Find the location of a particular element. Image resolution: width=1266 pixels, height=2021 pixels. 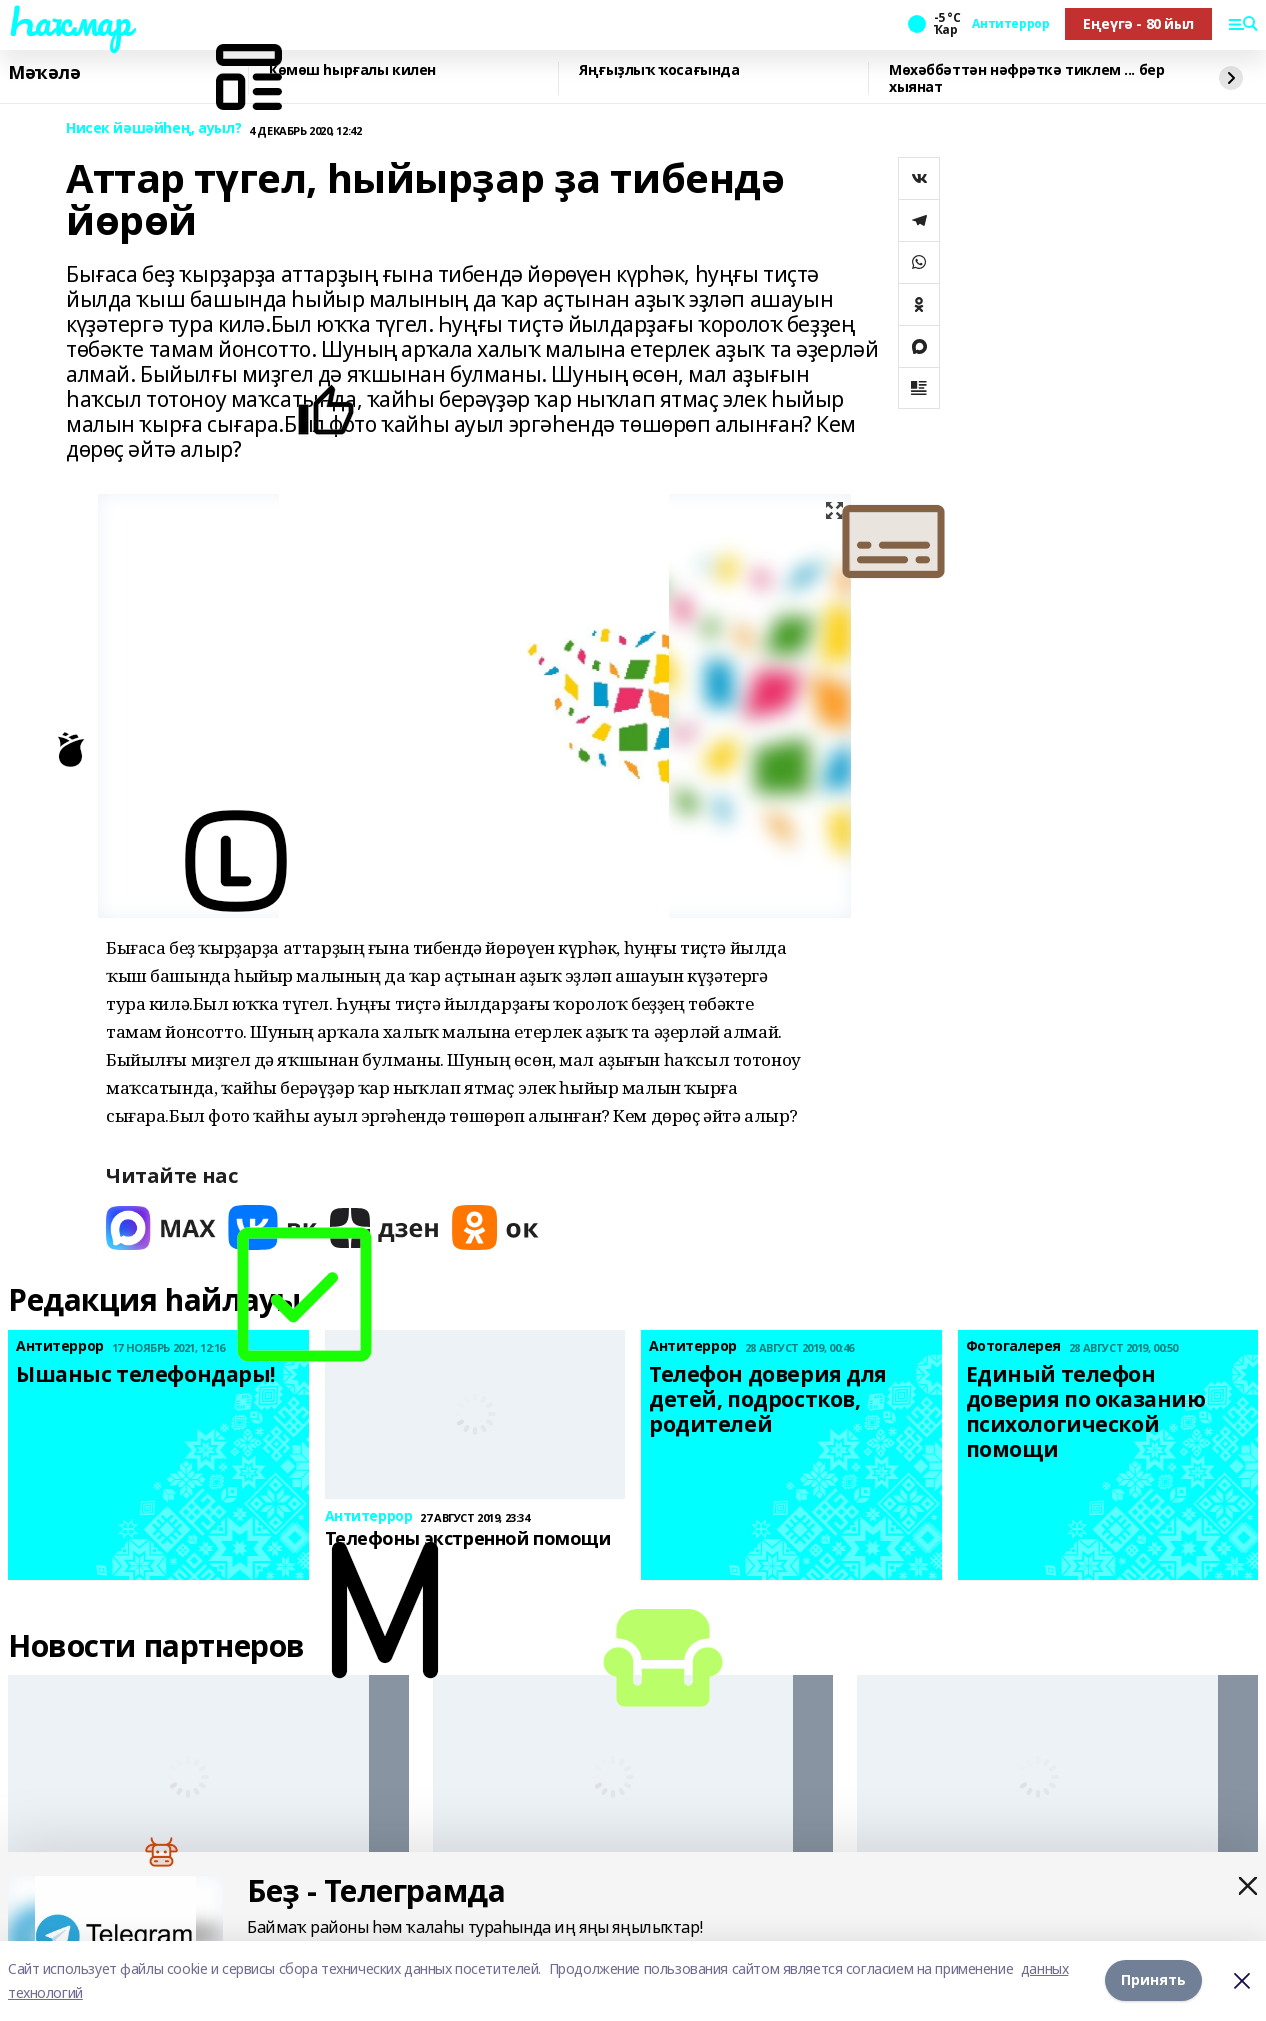

like or upvote content is located at coordinates (326, 412).